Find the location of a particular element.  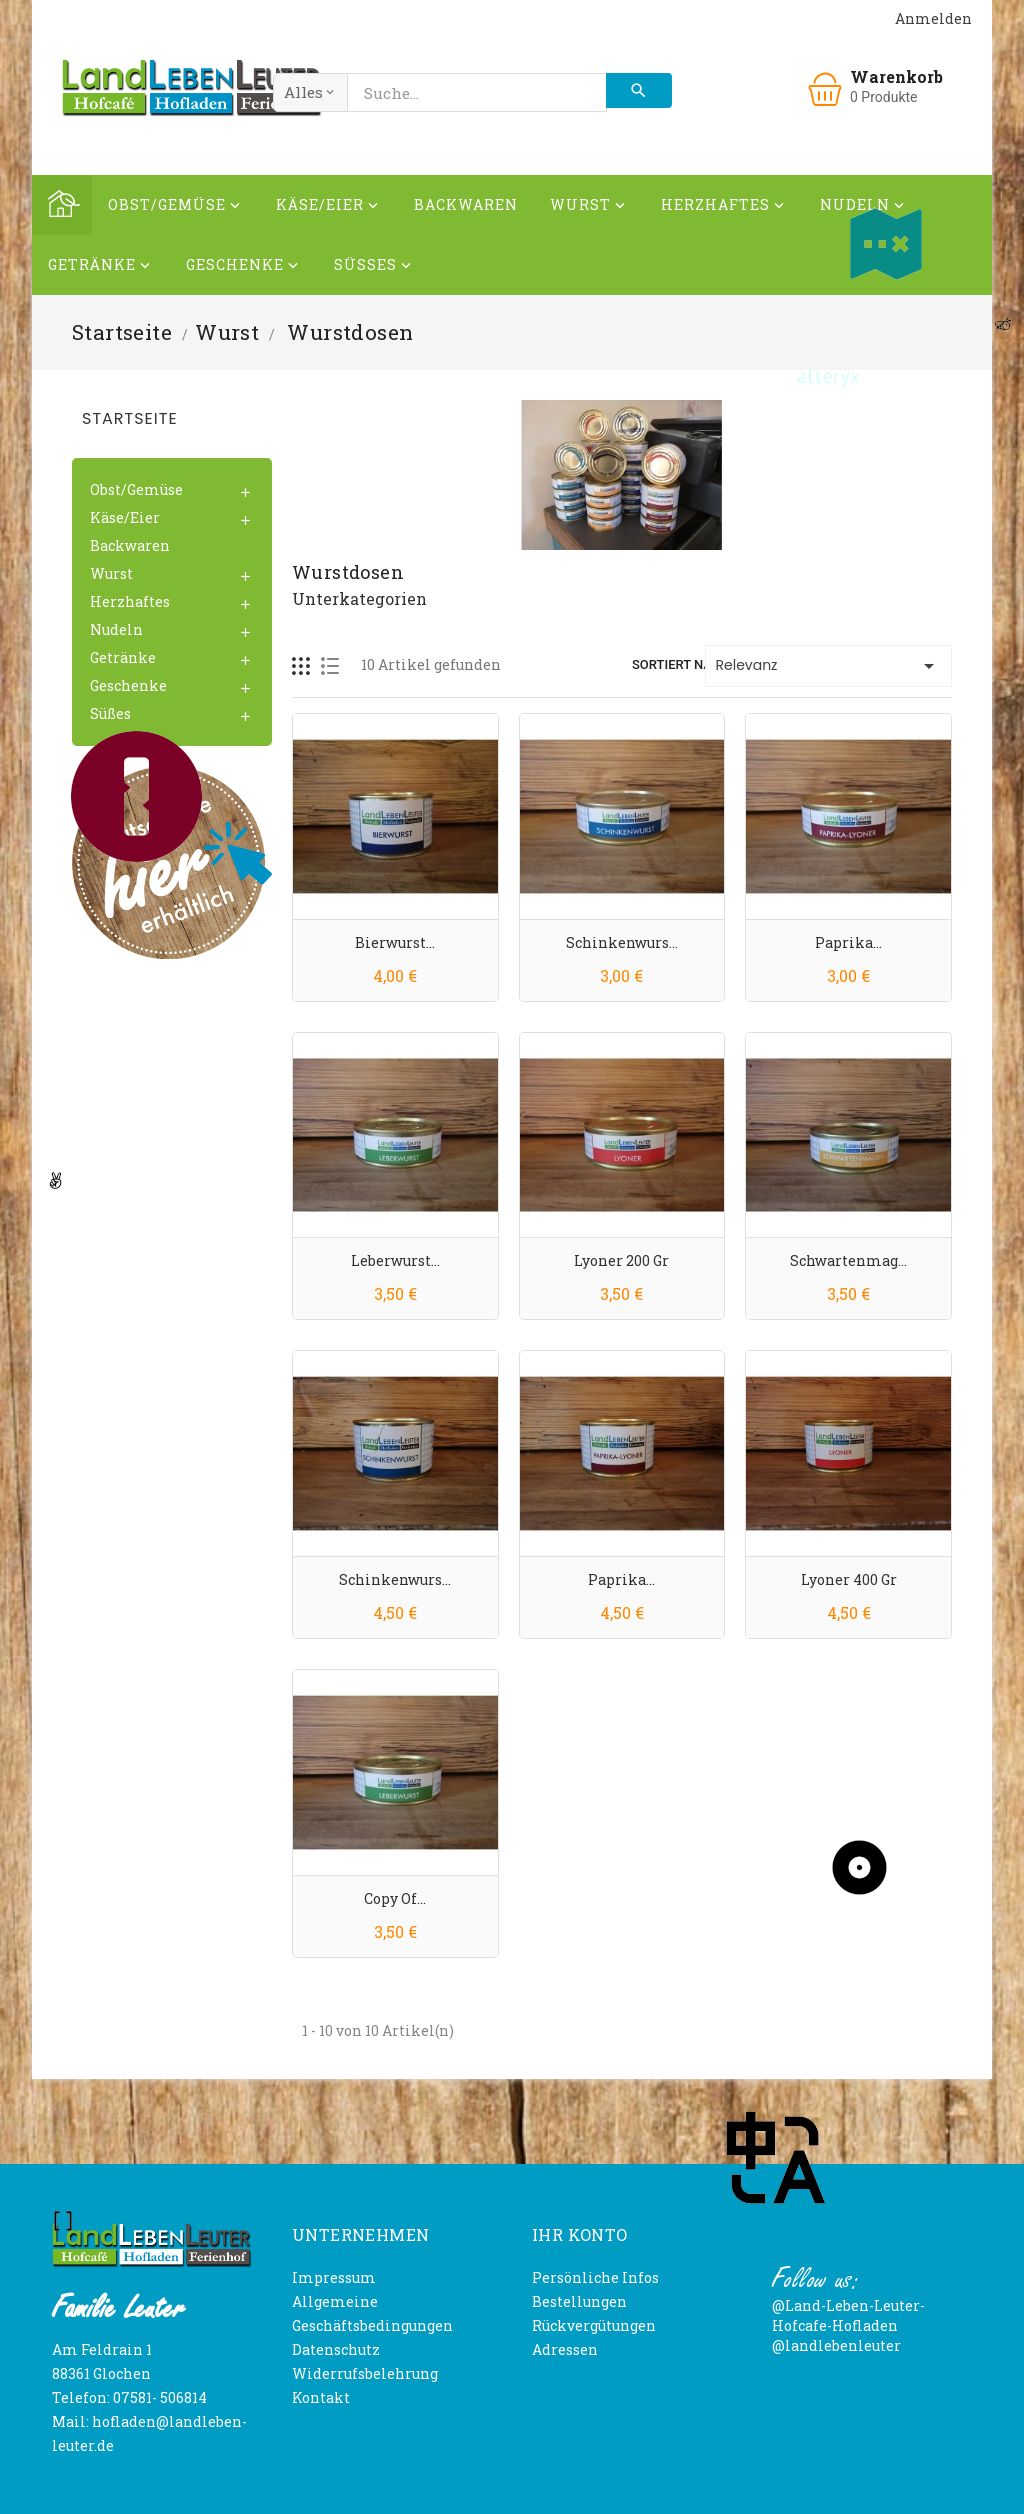

alteryx logo - link to alteryx data analytics platform is located at coordinates (828, 378).